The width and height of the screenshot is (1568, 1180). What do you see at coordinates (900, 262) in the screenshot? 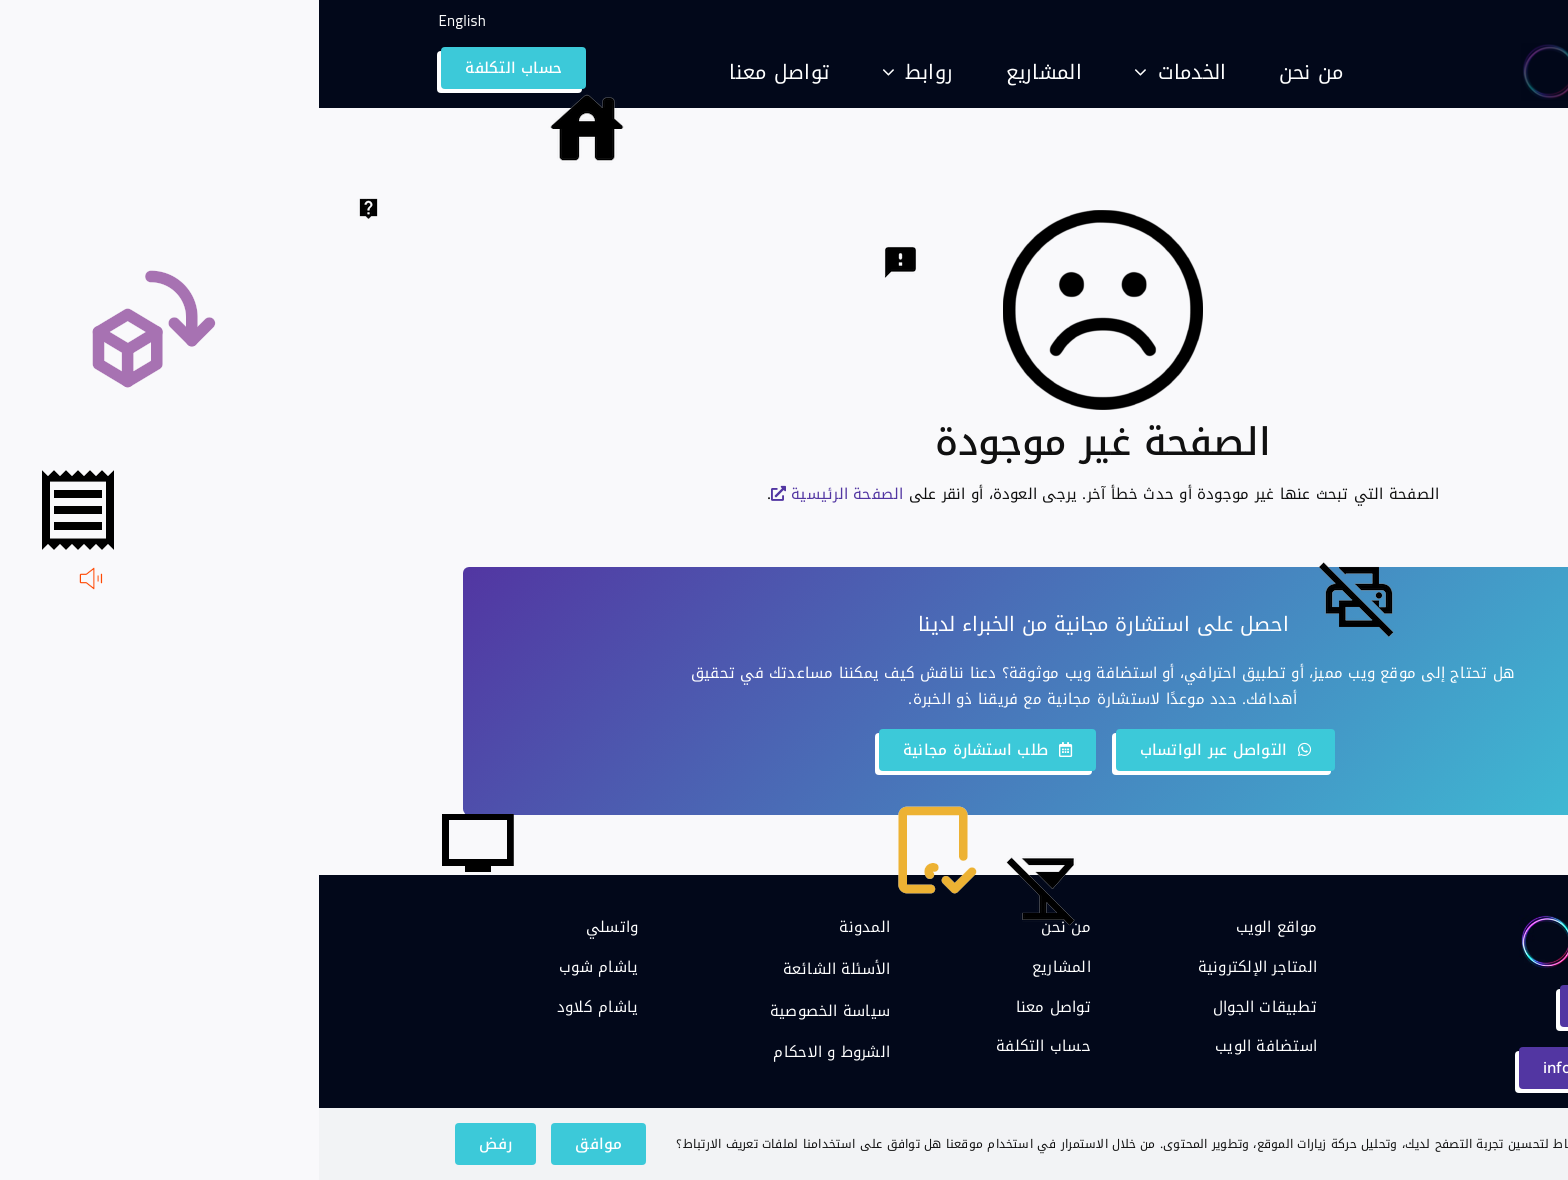
I see `message failed to send` at bounding box center [900, 262].